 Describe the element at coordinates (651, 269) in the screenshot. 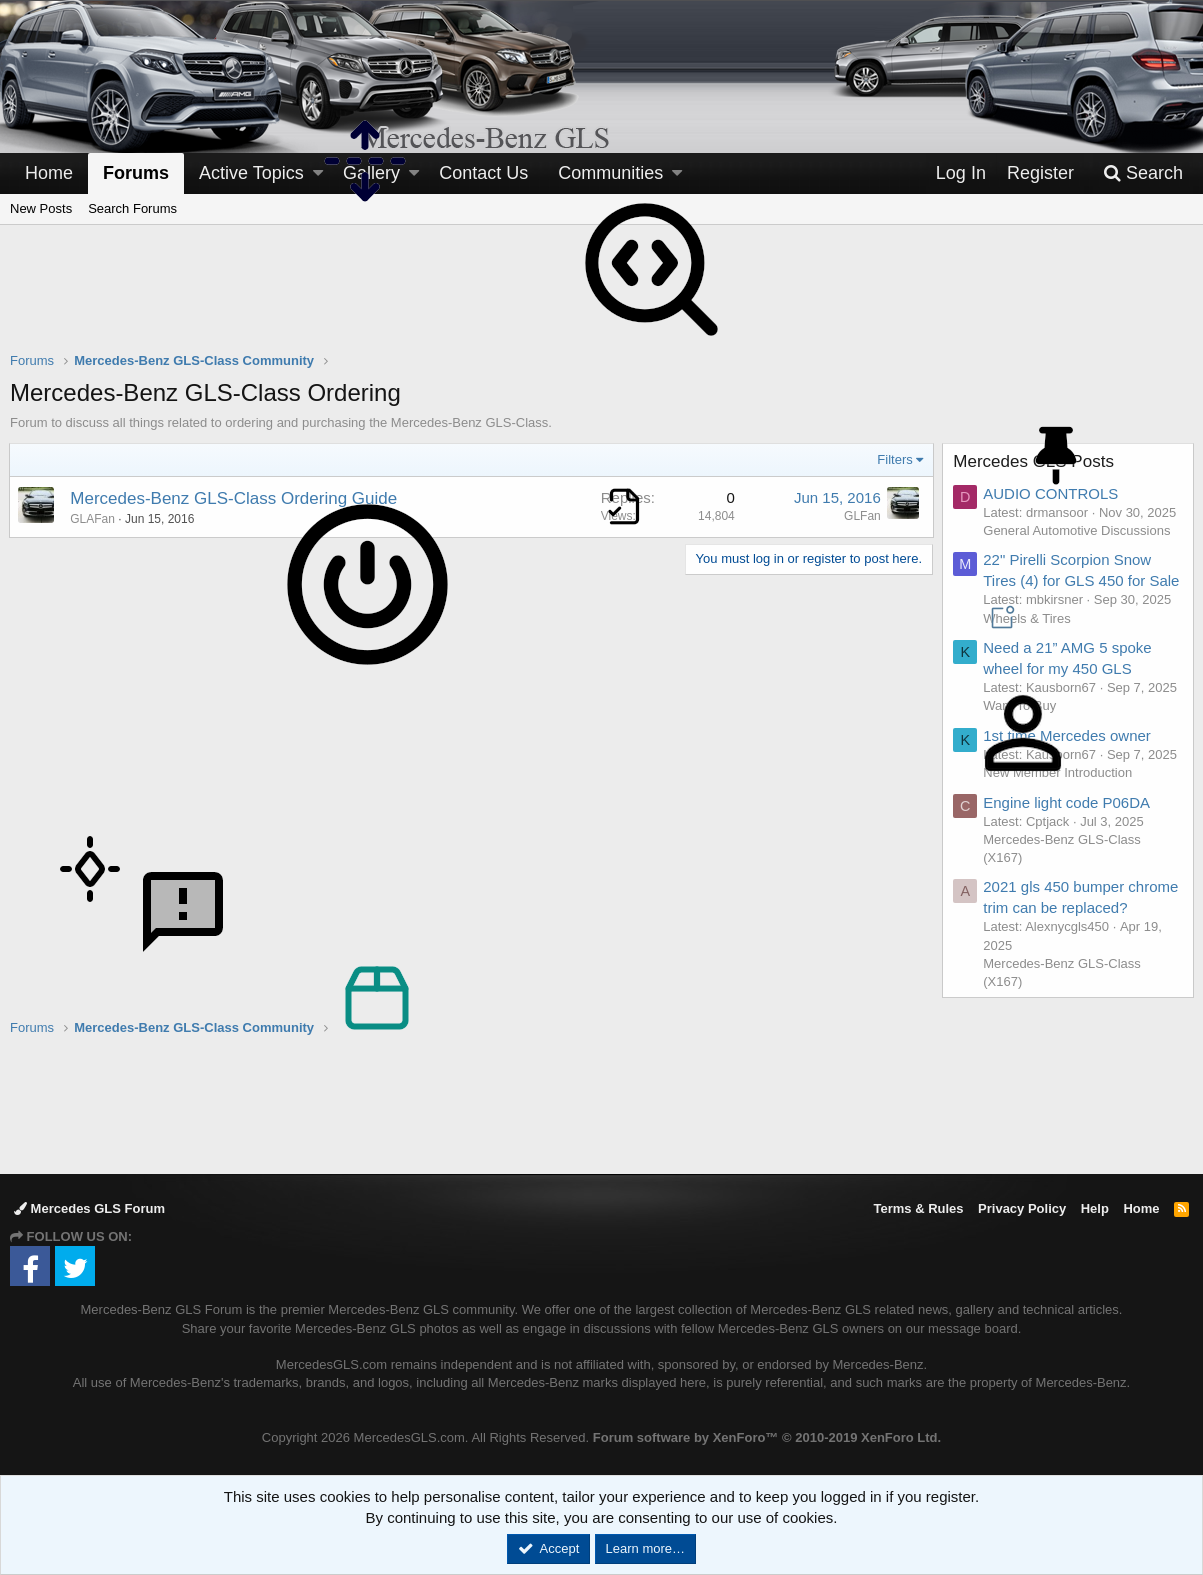

I see `search through code or source files` at that location.